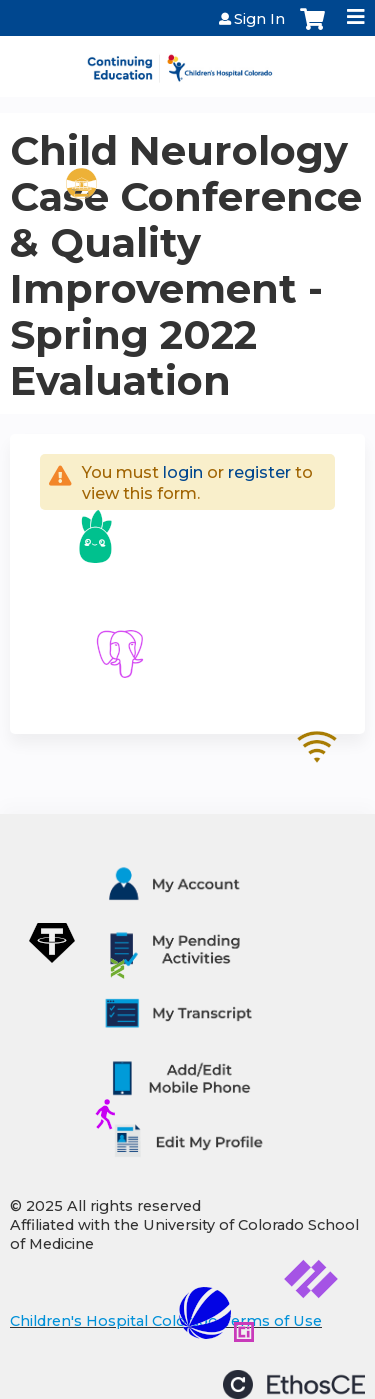 This screenshot has height=1399, width=375. What do you see at coordinates (105, 1114) in the screenshot?
I see `select walking directions` at bounding box center [105, 1114].